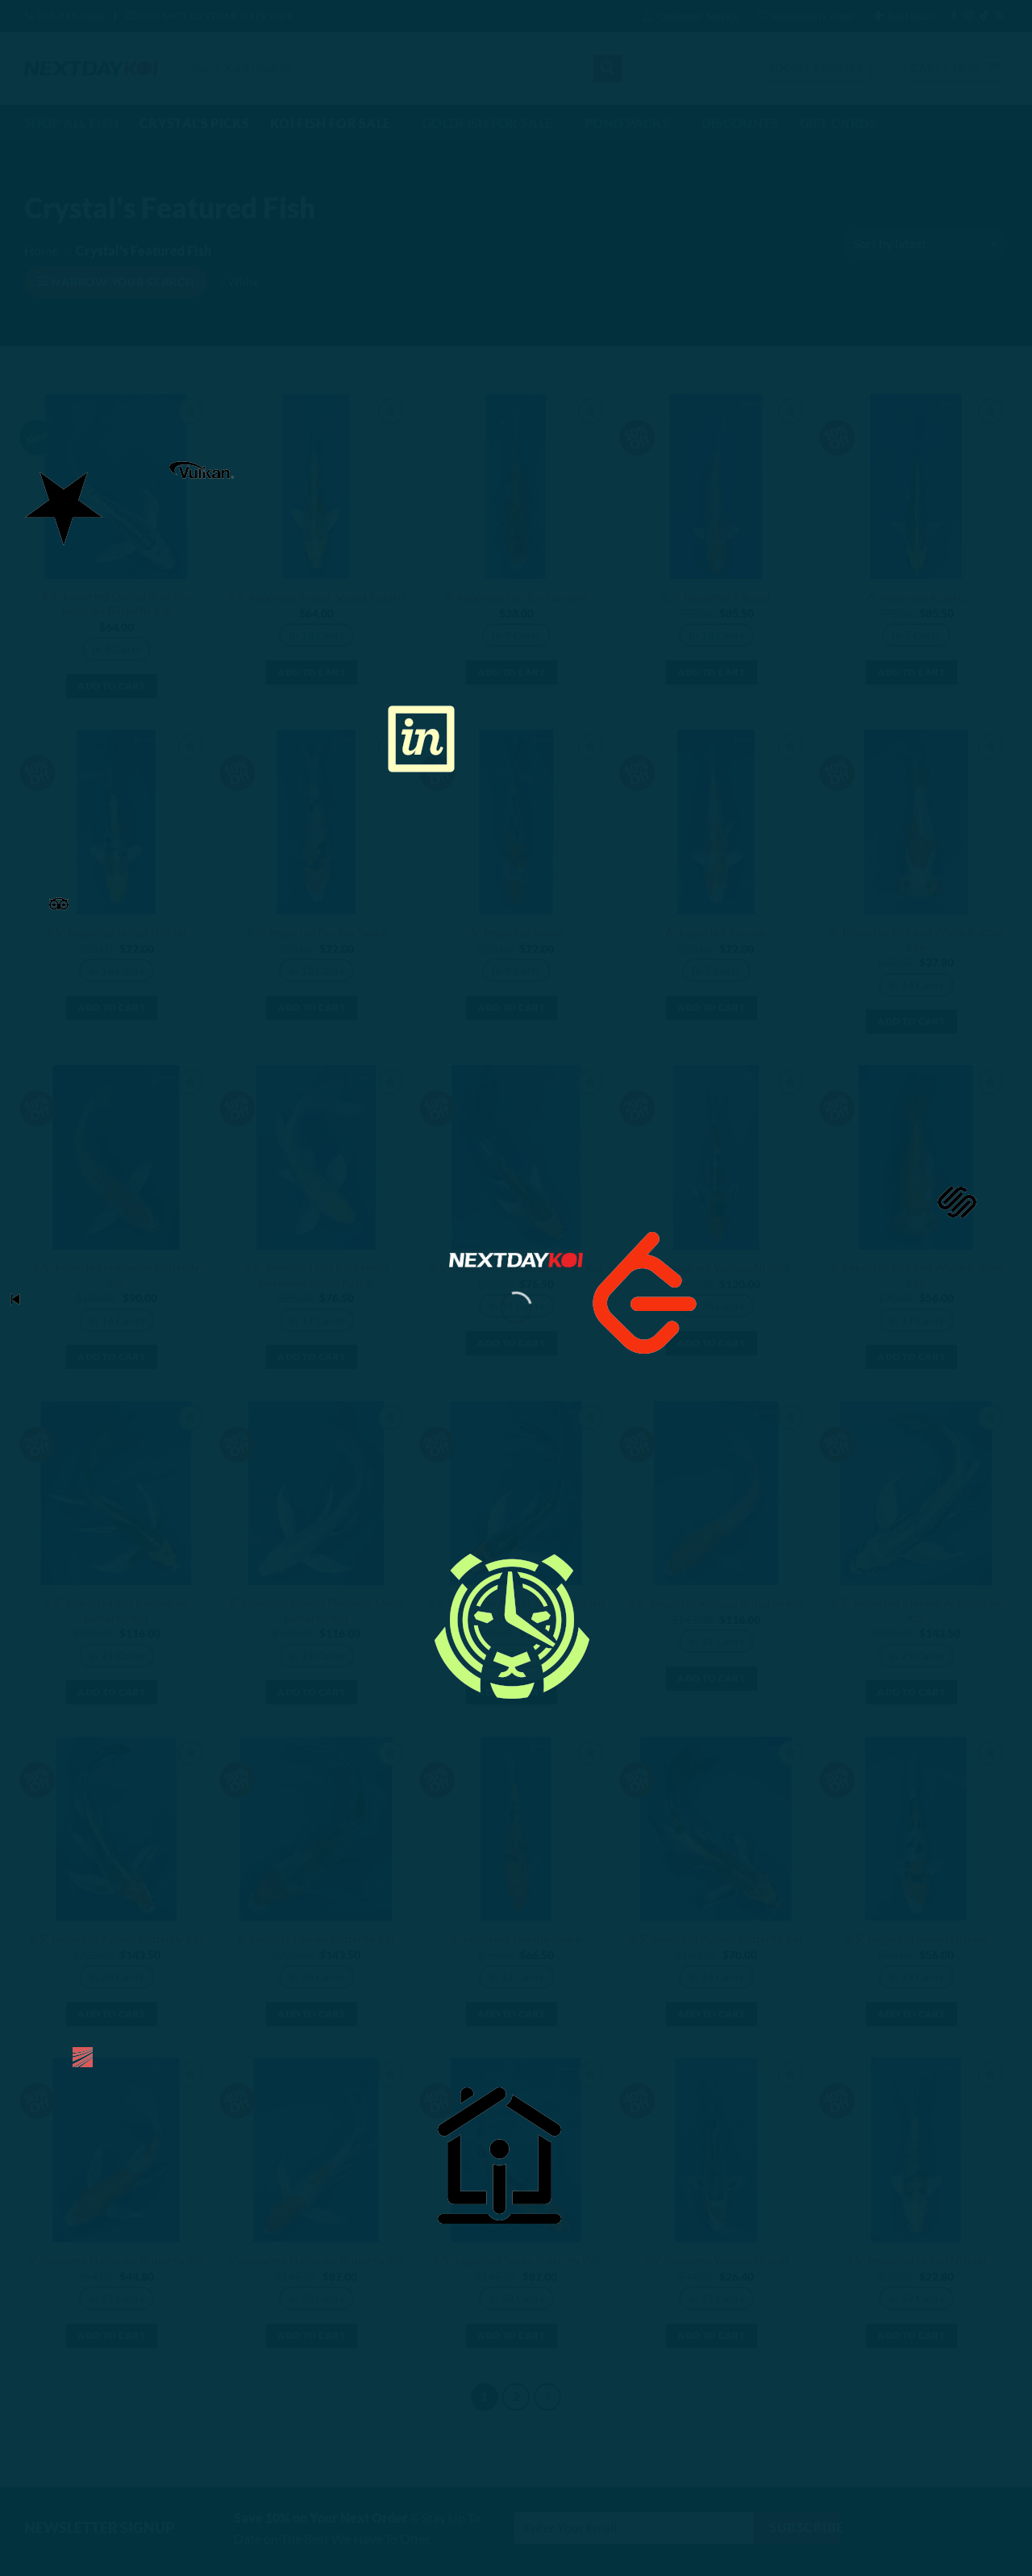 The height and width of the screenshot is (2576, 1032). Describe the element at coordinates (644, 1292) in the screenshot. I see `open leetcode app or website` at that location.